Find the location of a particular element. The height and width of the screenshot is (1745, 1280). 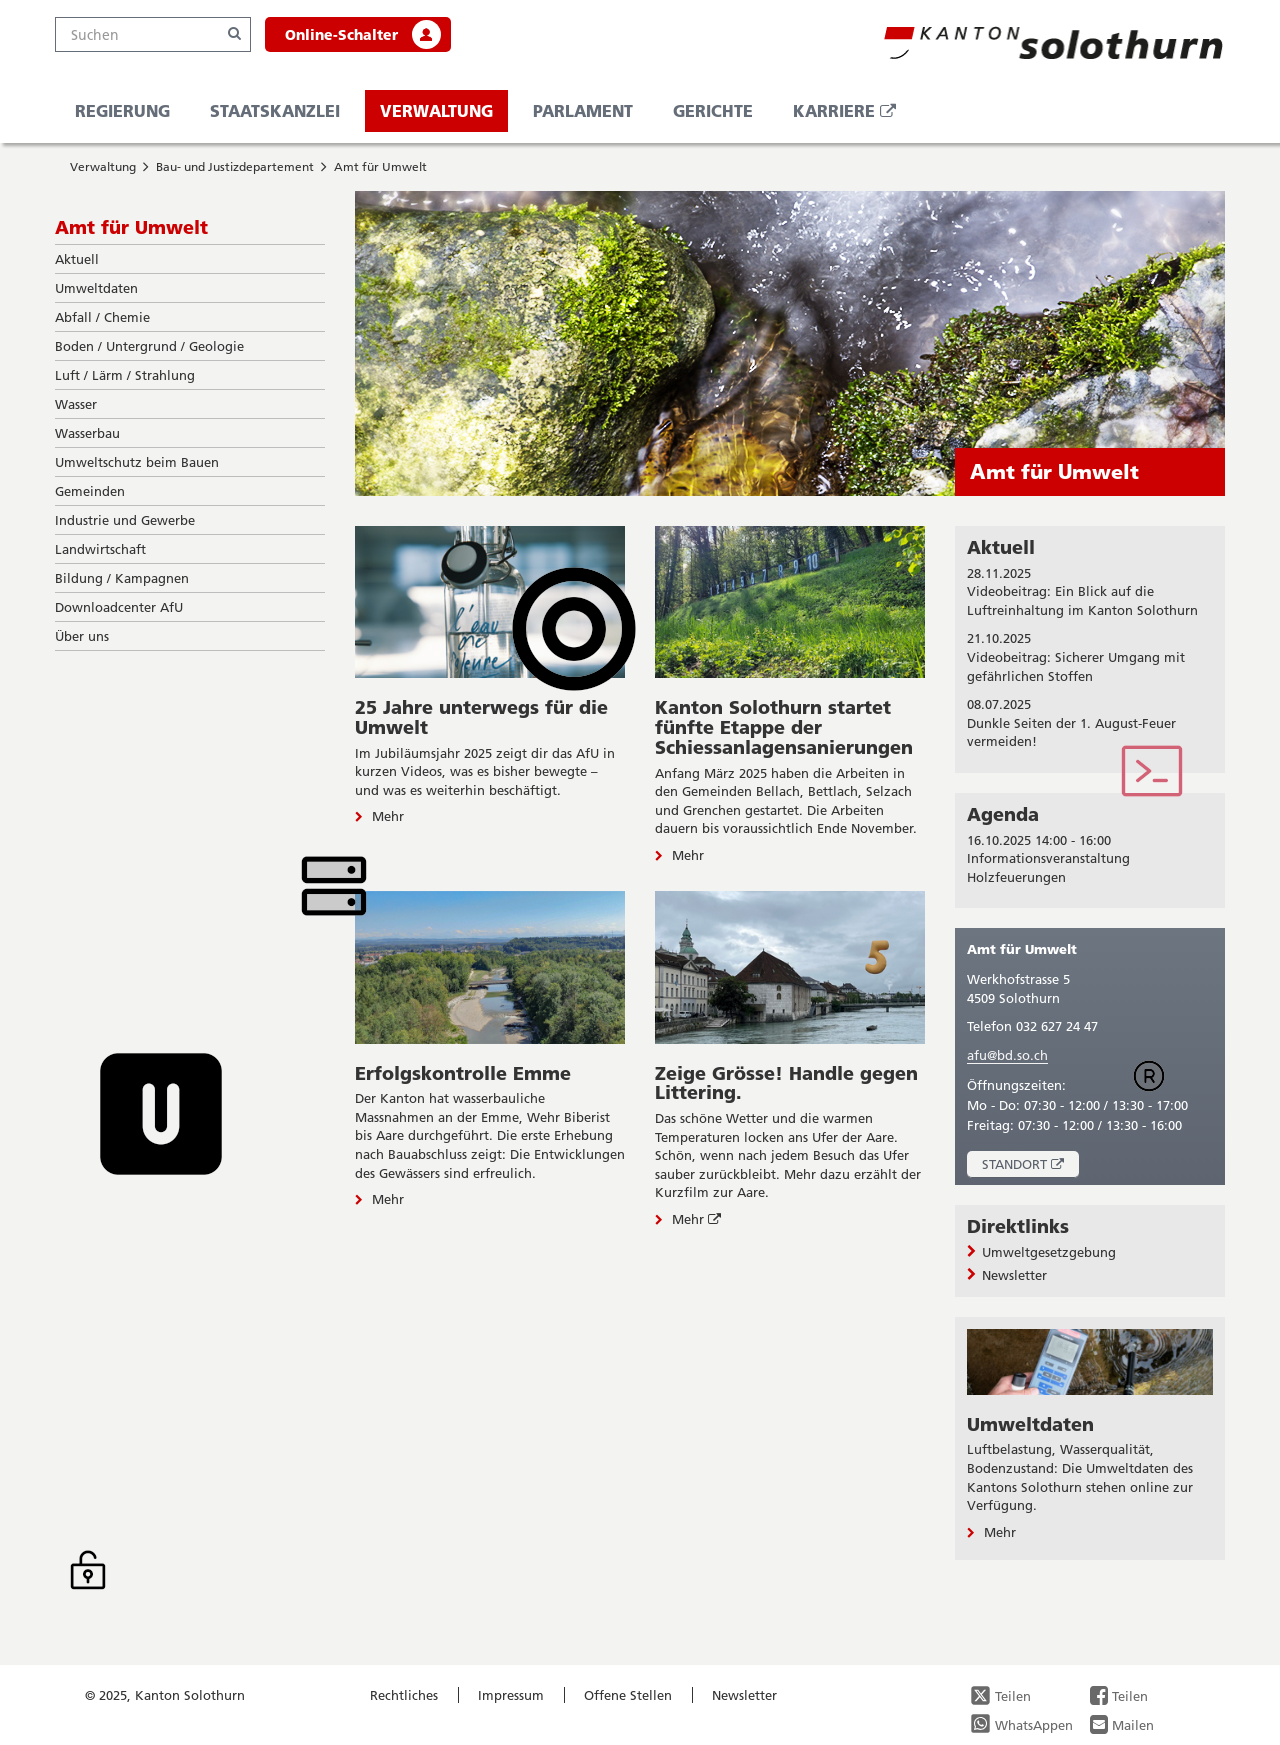

indicates registered trademark status is located at coordinates (1149, 1076).